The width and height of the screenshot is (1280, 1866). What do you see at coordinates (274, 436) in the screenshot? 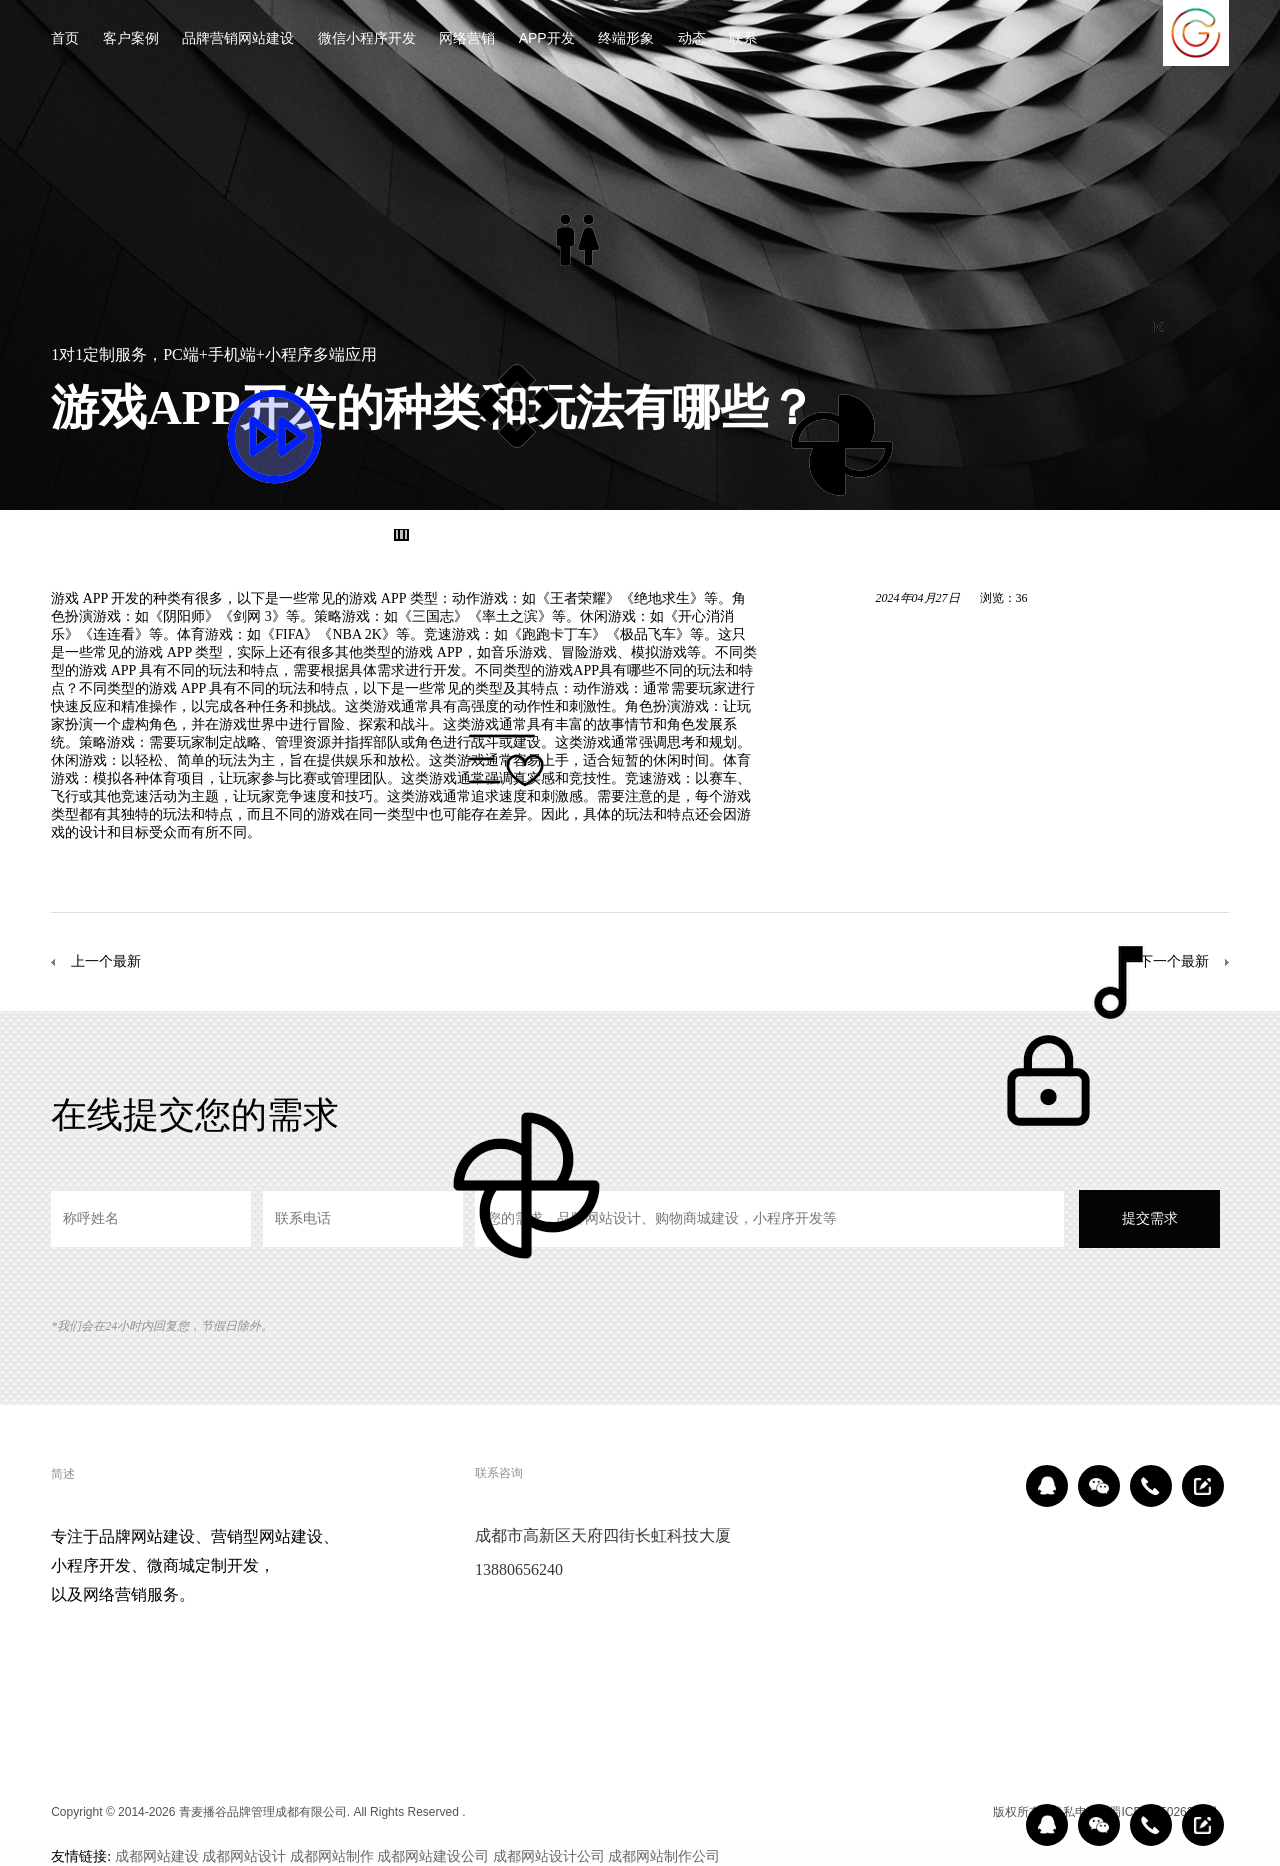
I see `fast forward media playback` at bounding box center [274, 436].